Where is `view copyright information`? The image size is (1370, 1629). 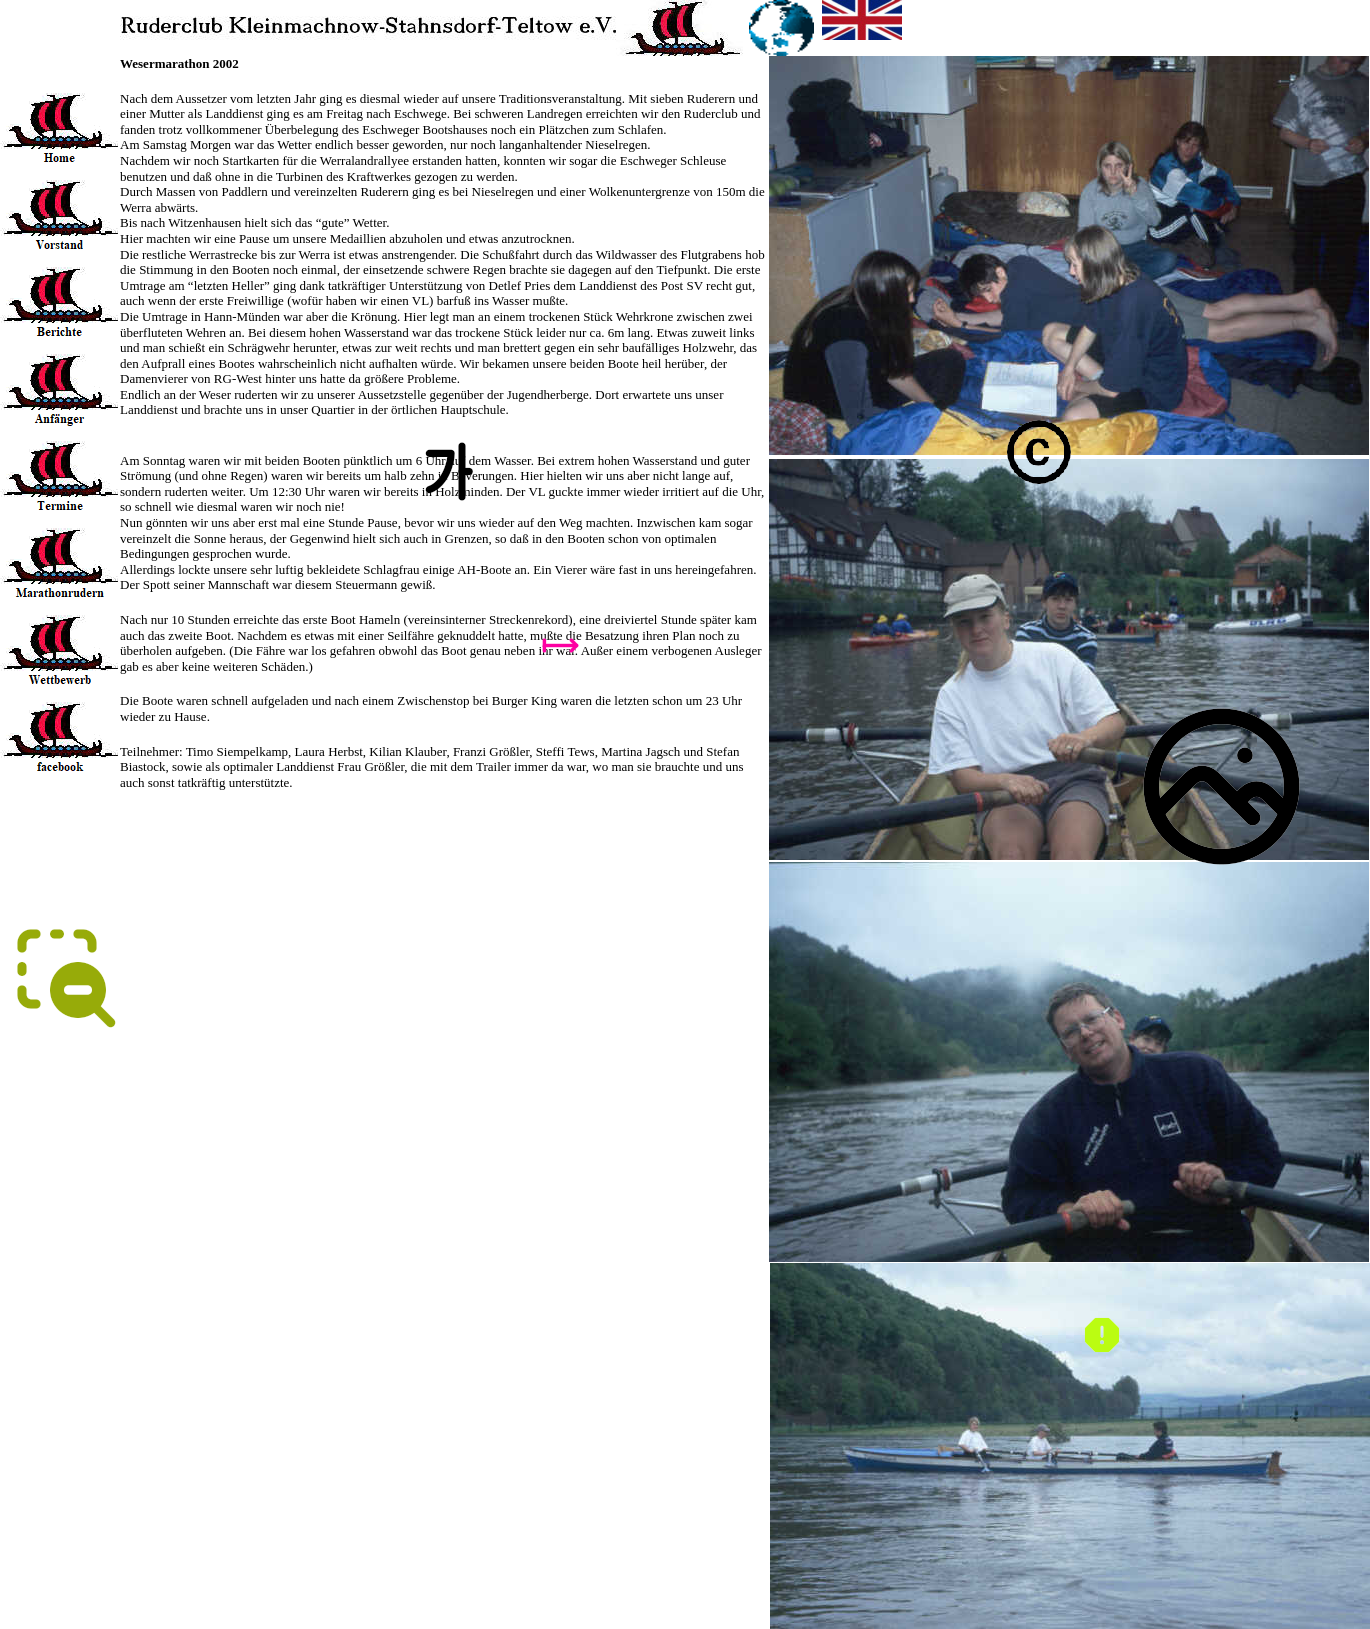 view copyright information is located at coordinates (1039, 452).